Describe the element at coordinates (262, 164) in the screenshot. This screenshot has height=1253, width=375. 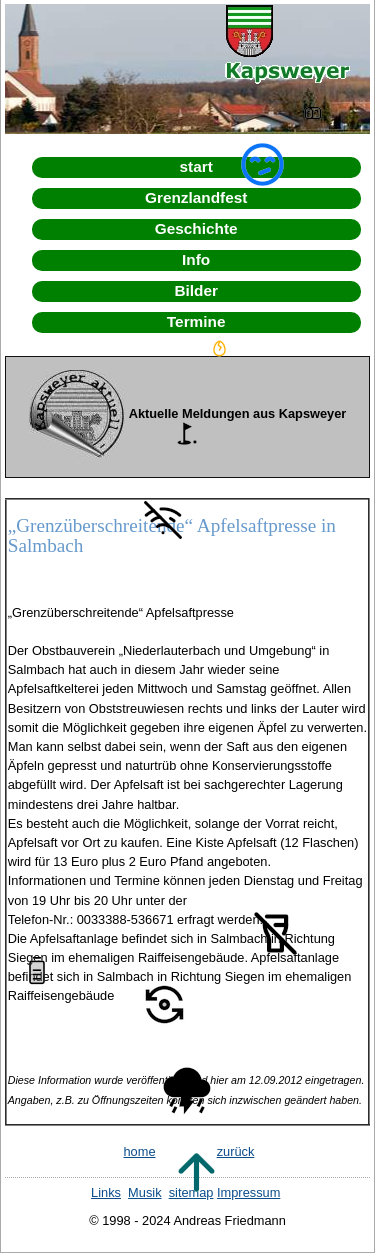
I see `indicate dissatisfaction or negative feedback` at that location.